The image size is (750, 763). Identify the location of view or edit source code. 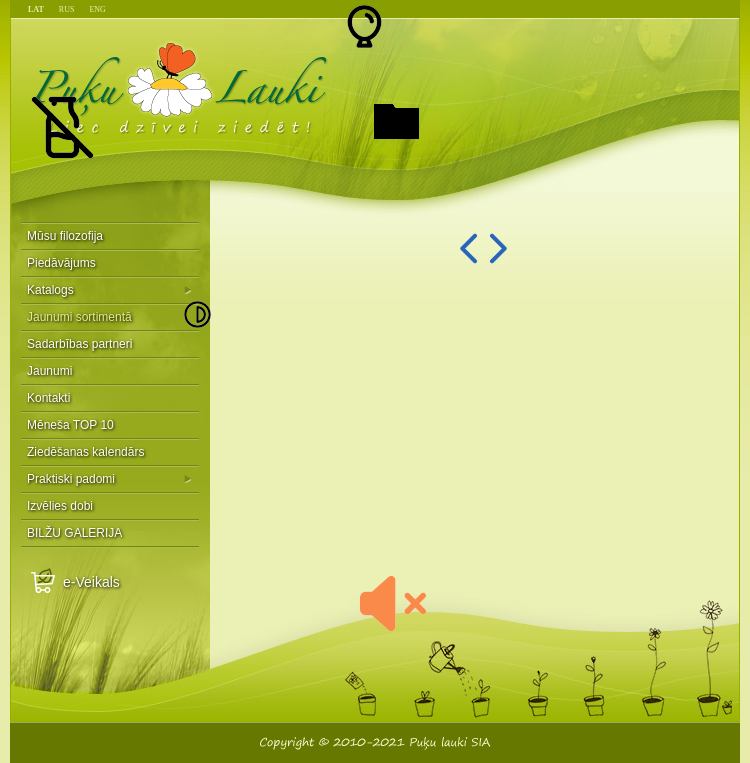
(483, 248).